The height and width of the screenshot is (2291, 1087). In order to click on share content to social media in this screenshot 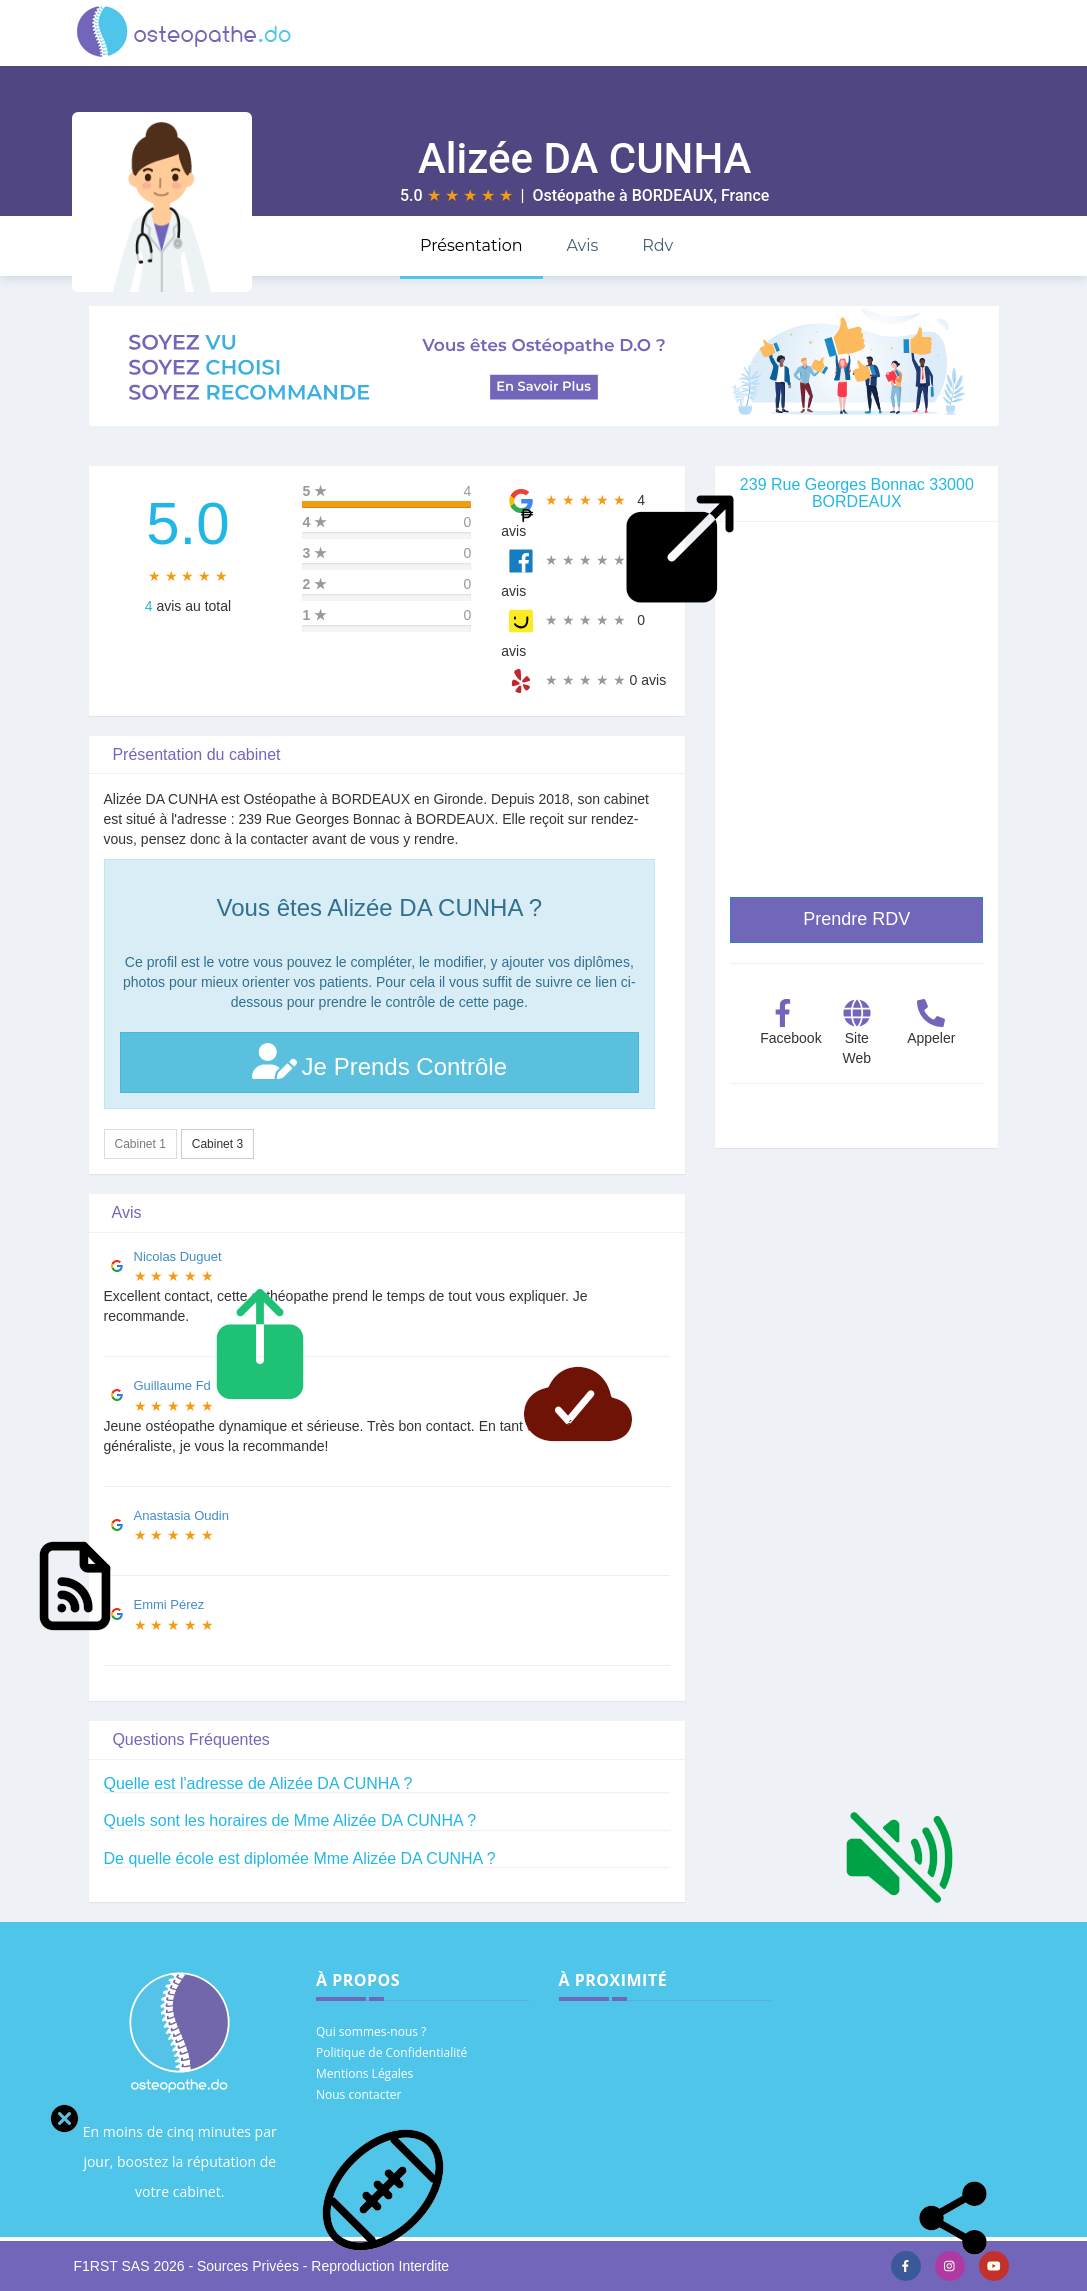, I will do `click(953, 2218)`.